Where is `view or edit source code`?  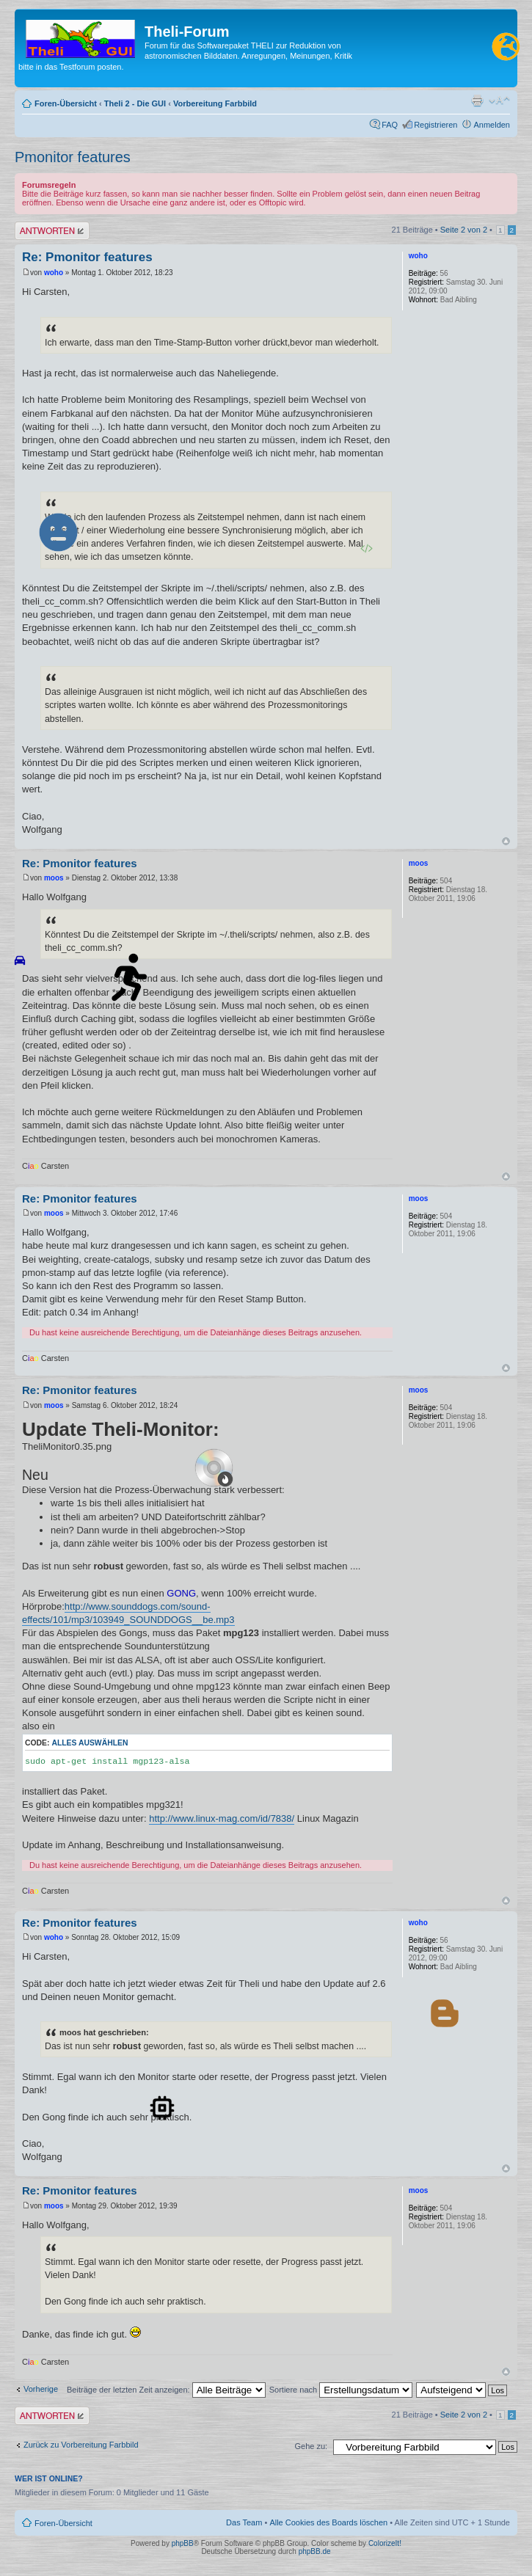 view or edit source code is located at coordinates (366, 548).